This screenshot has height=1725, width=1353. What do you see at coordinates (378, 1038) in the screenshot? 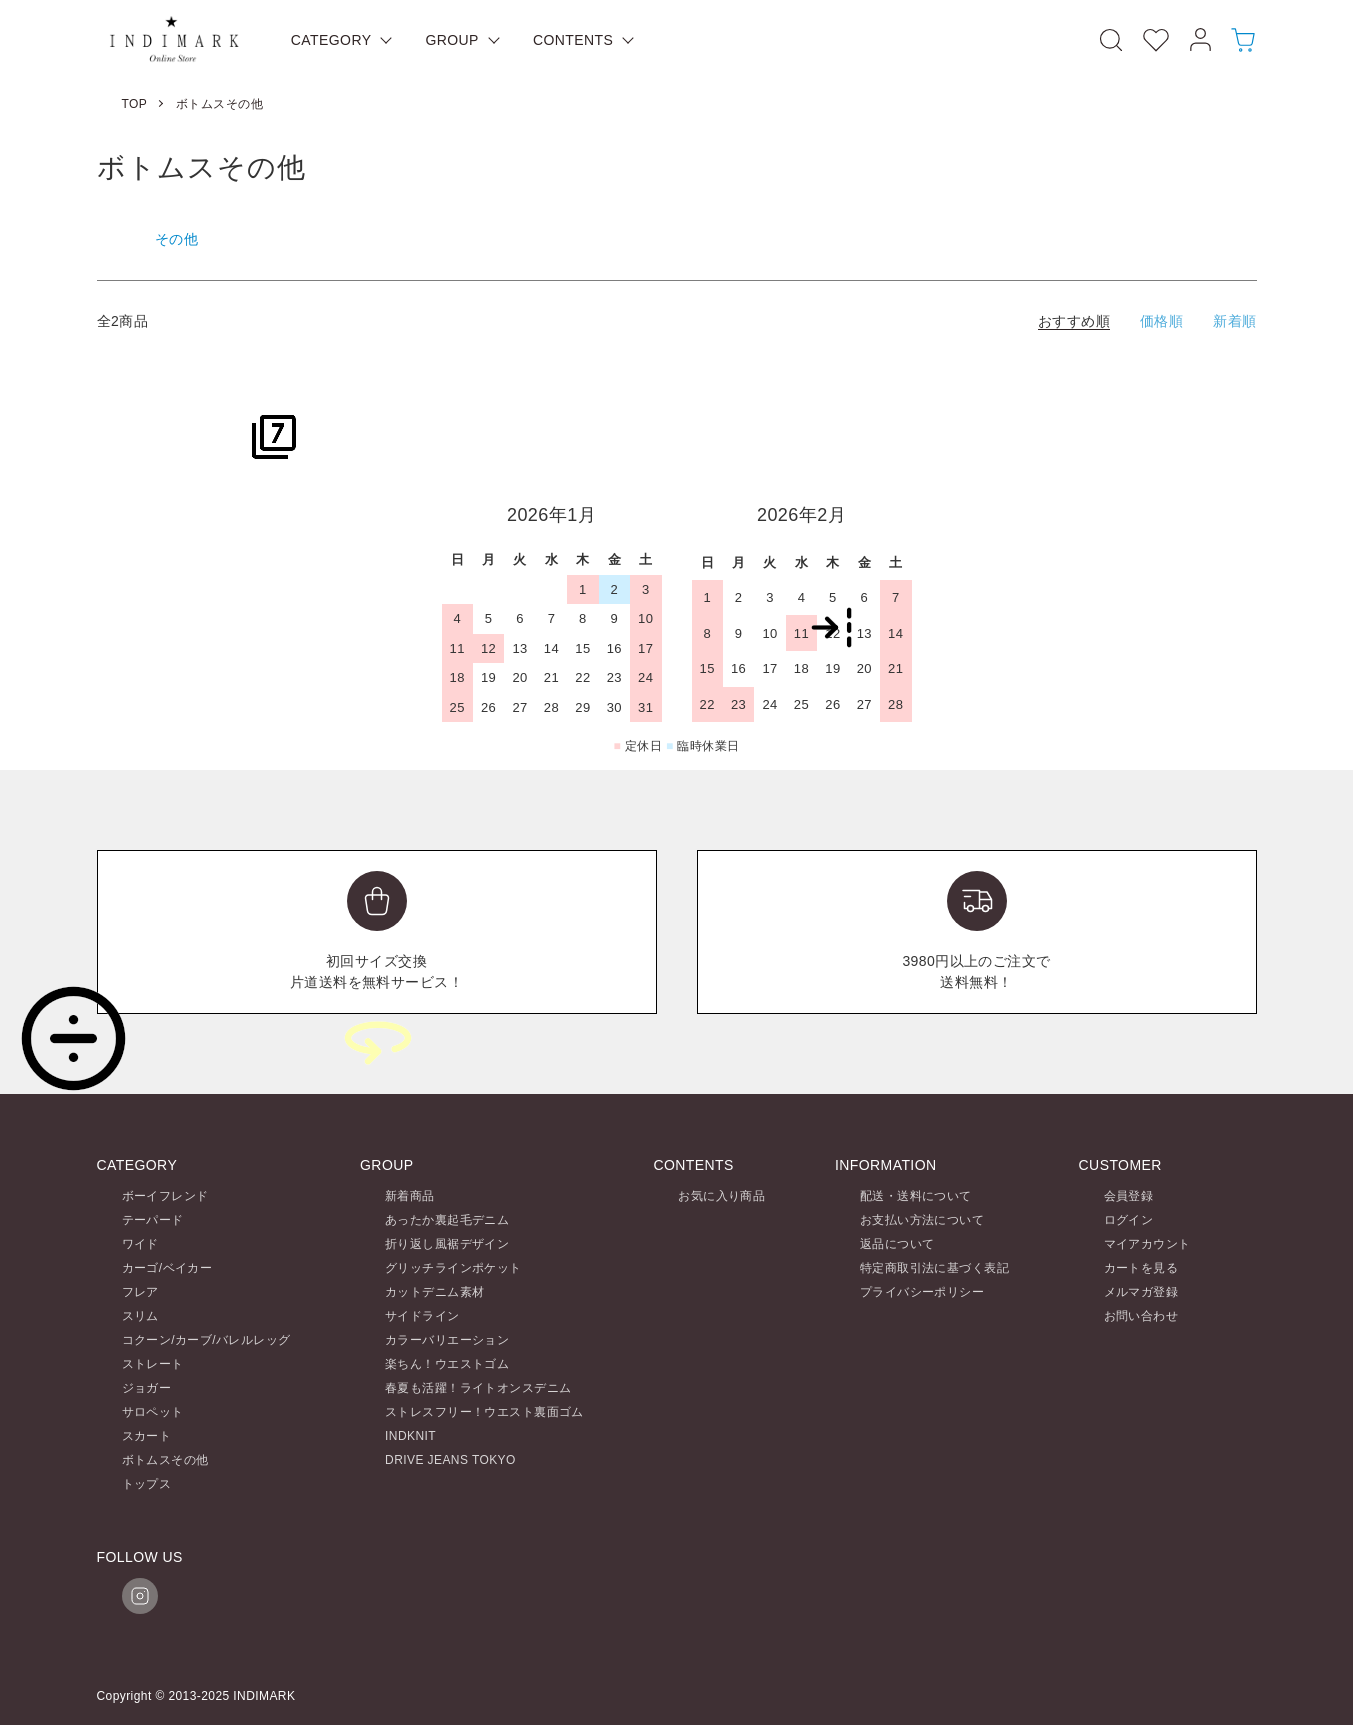
I see `rotate to view 360-degree content` at bounding box center [378, 1038].